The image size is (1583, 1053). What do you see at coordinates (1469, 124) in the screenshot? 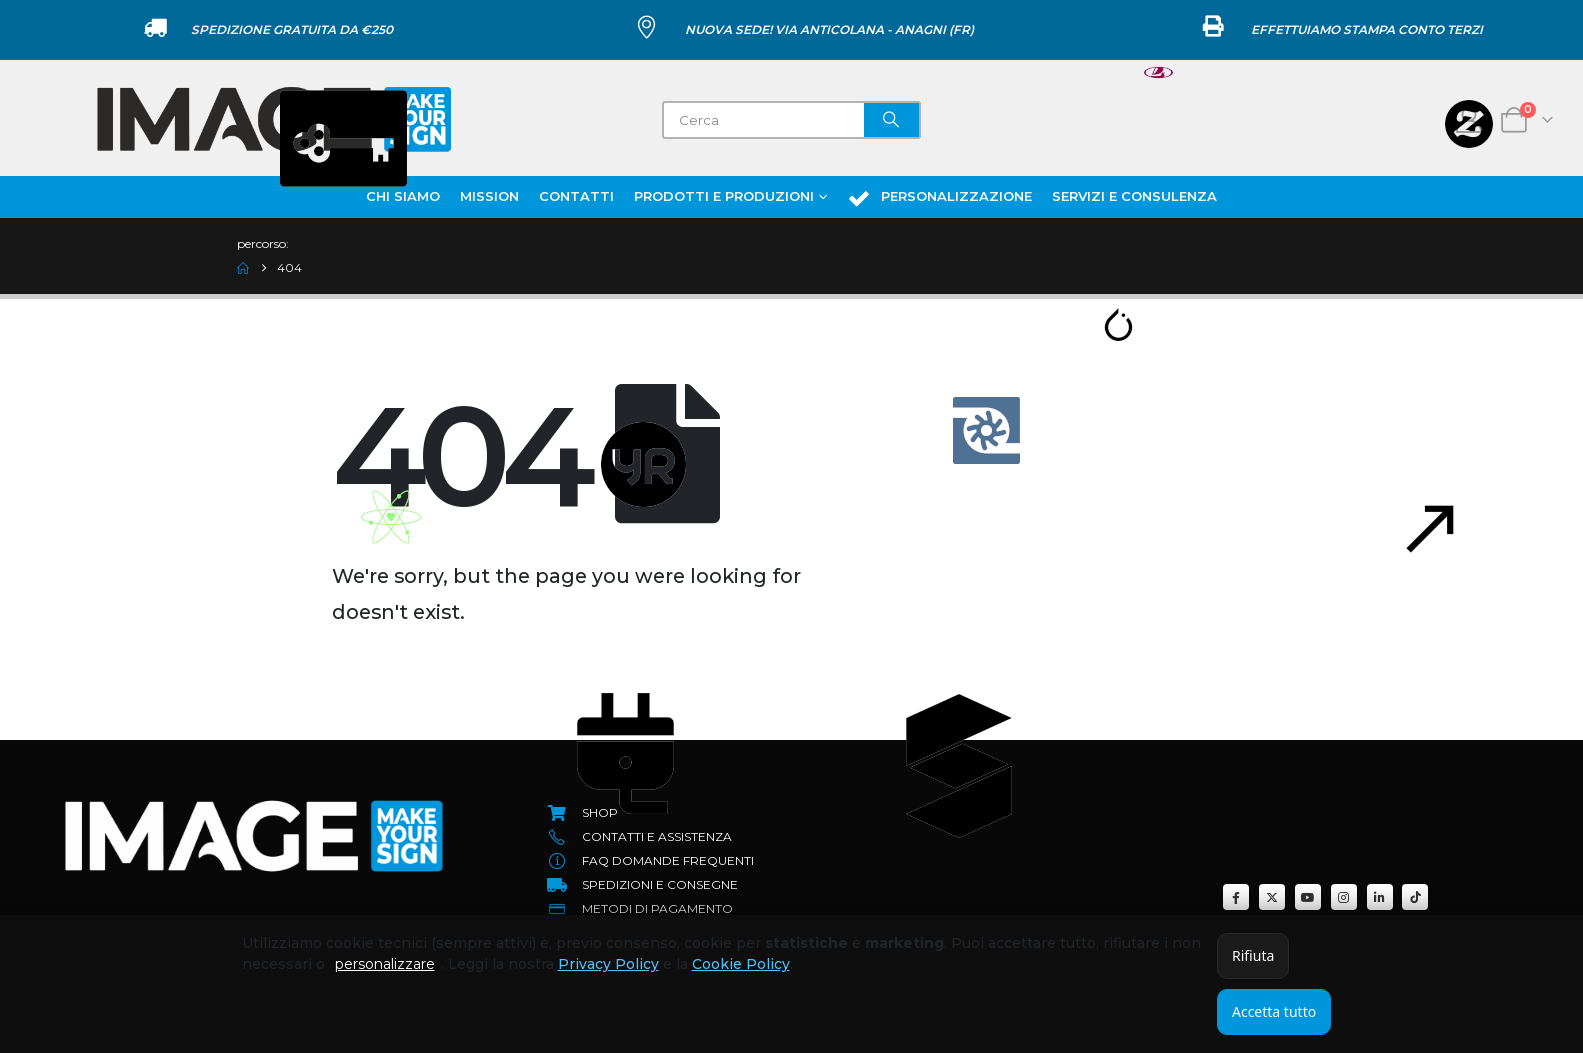
I see `visit zazzle website or store` at bounding box center [1469, 124].